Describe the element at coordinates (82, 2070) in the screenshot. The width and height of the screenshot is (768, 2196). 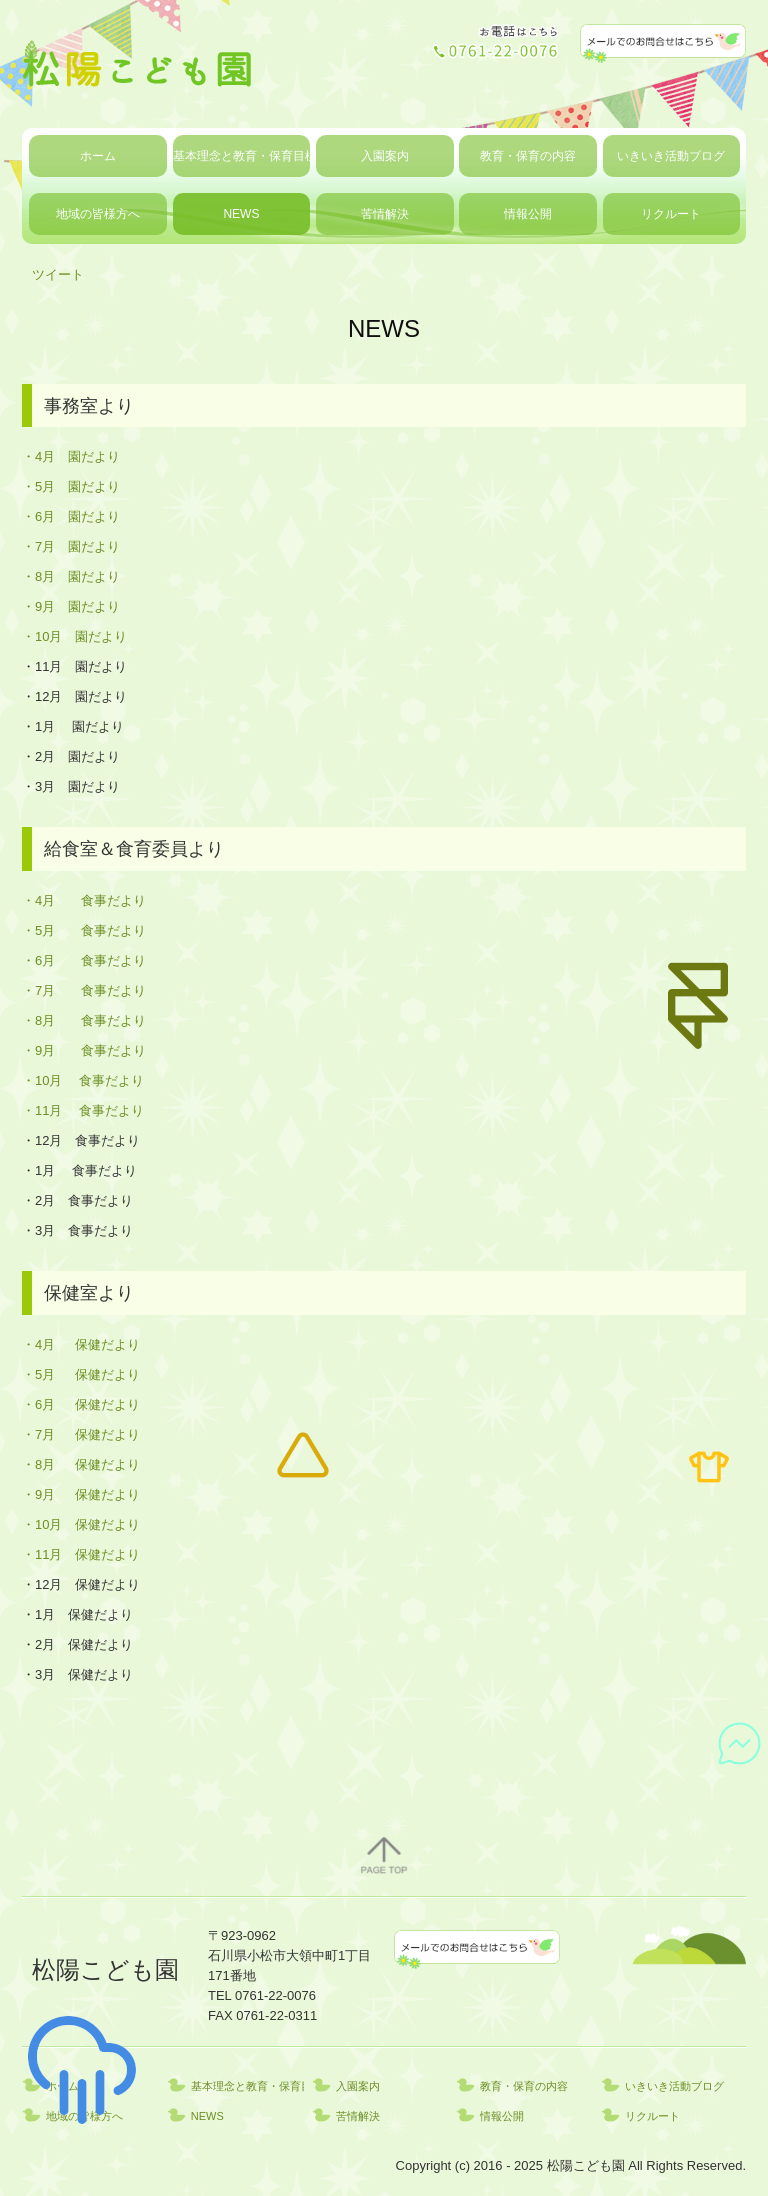
I see `indicates rainy weather conditions` at that location.